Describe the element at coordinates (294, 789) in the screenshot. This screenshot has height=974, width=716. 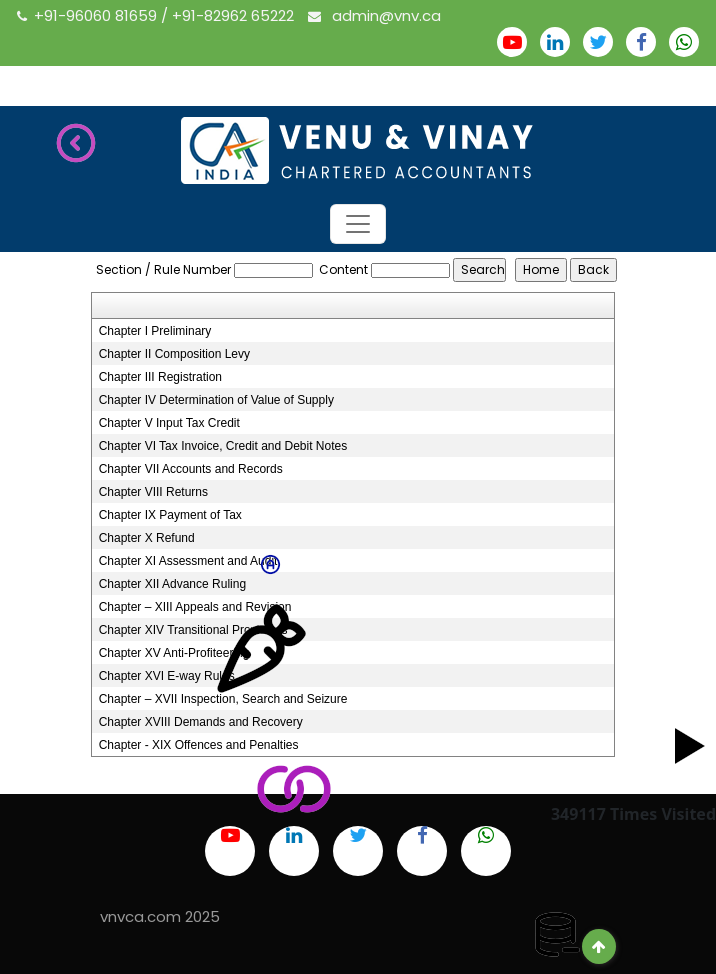
I see `view connections or relationships between items` at that location.